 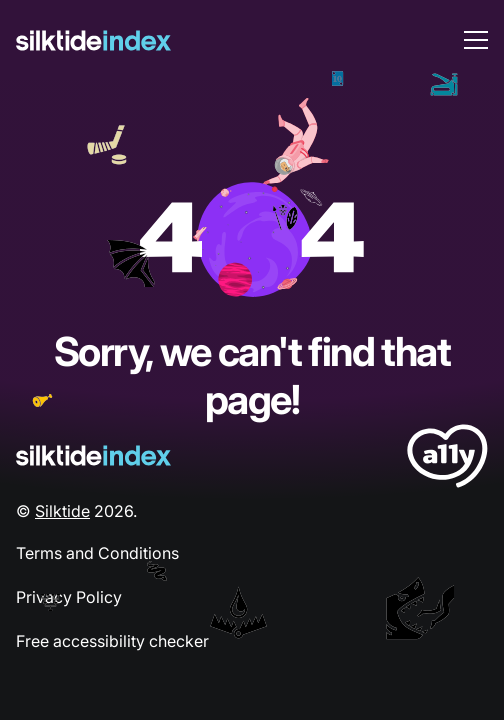 I want to click on view family tree or genealogy chart, so click(x=50, y=602).